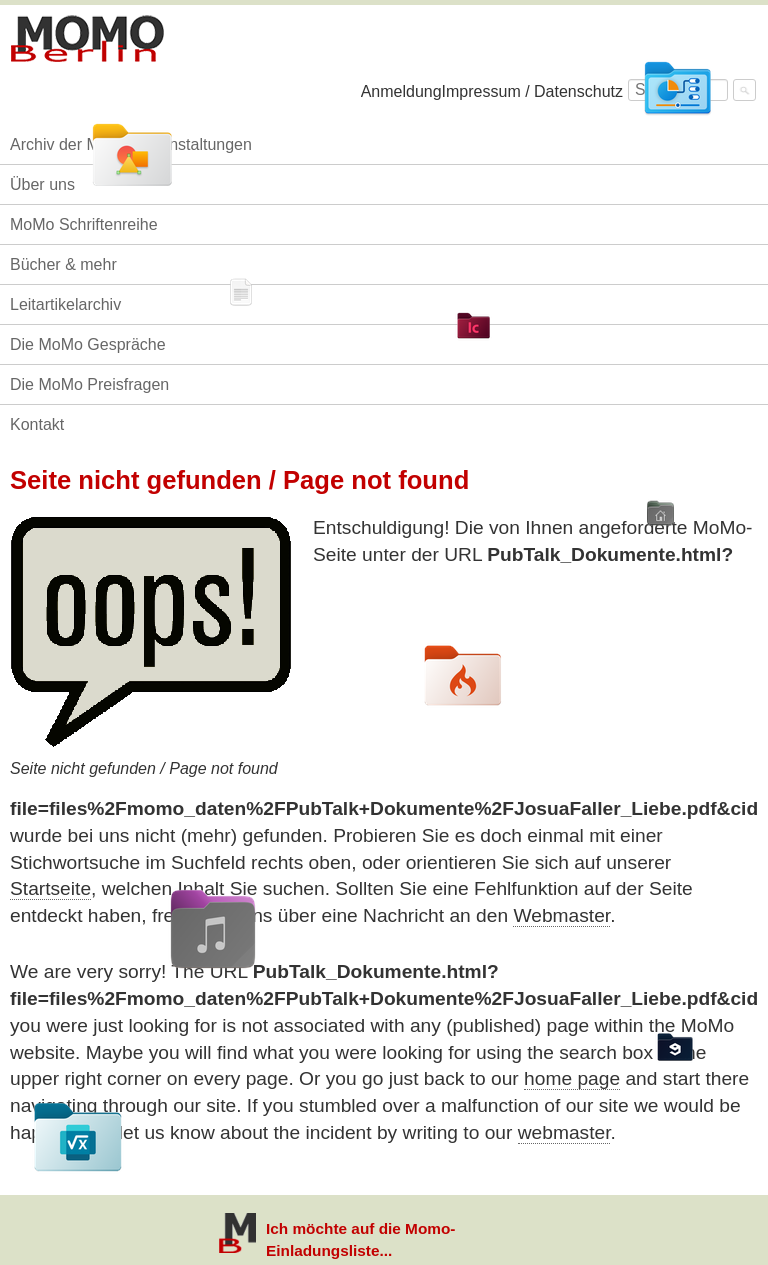 The width and height of the screenshot is (768, 1265). Describe the element at coordinates (473, 326) in the screenshot. I see `folder containing adobe incopy files` at that location.